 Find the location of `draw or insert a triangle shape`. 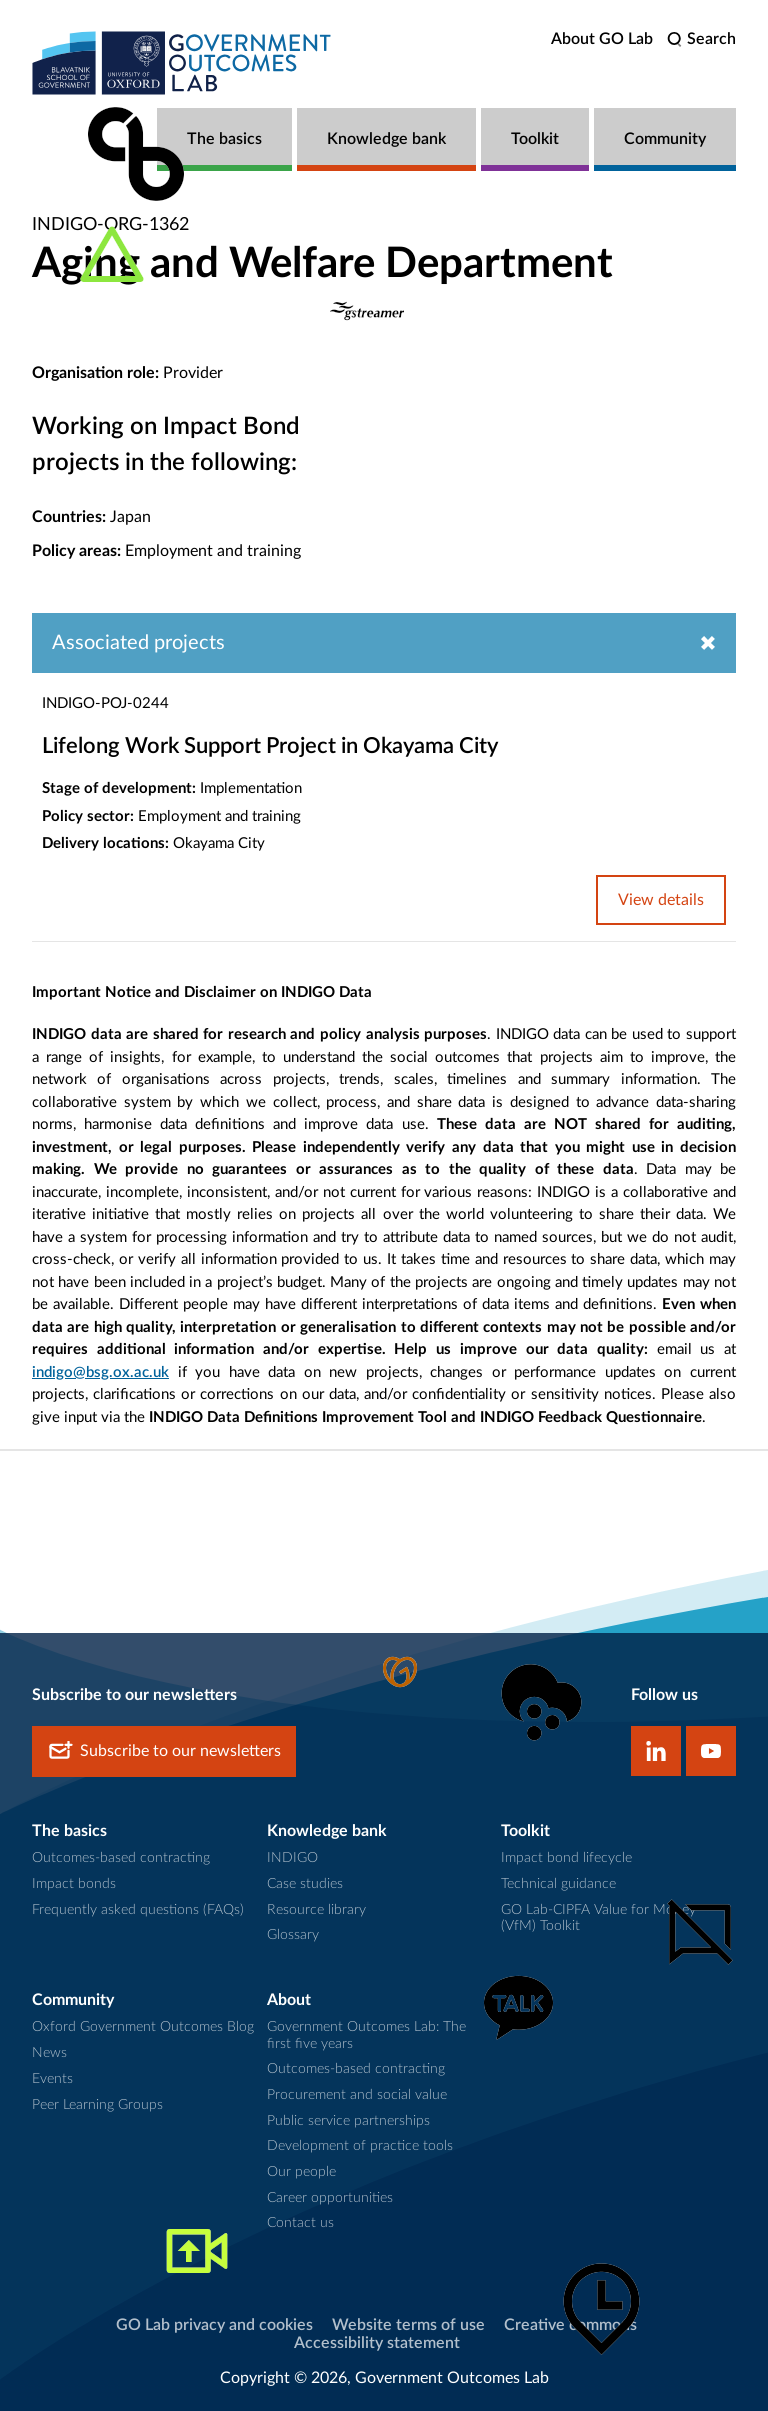

draw or insert a triangle shape is located at coordinates (112, 255).